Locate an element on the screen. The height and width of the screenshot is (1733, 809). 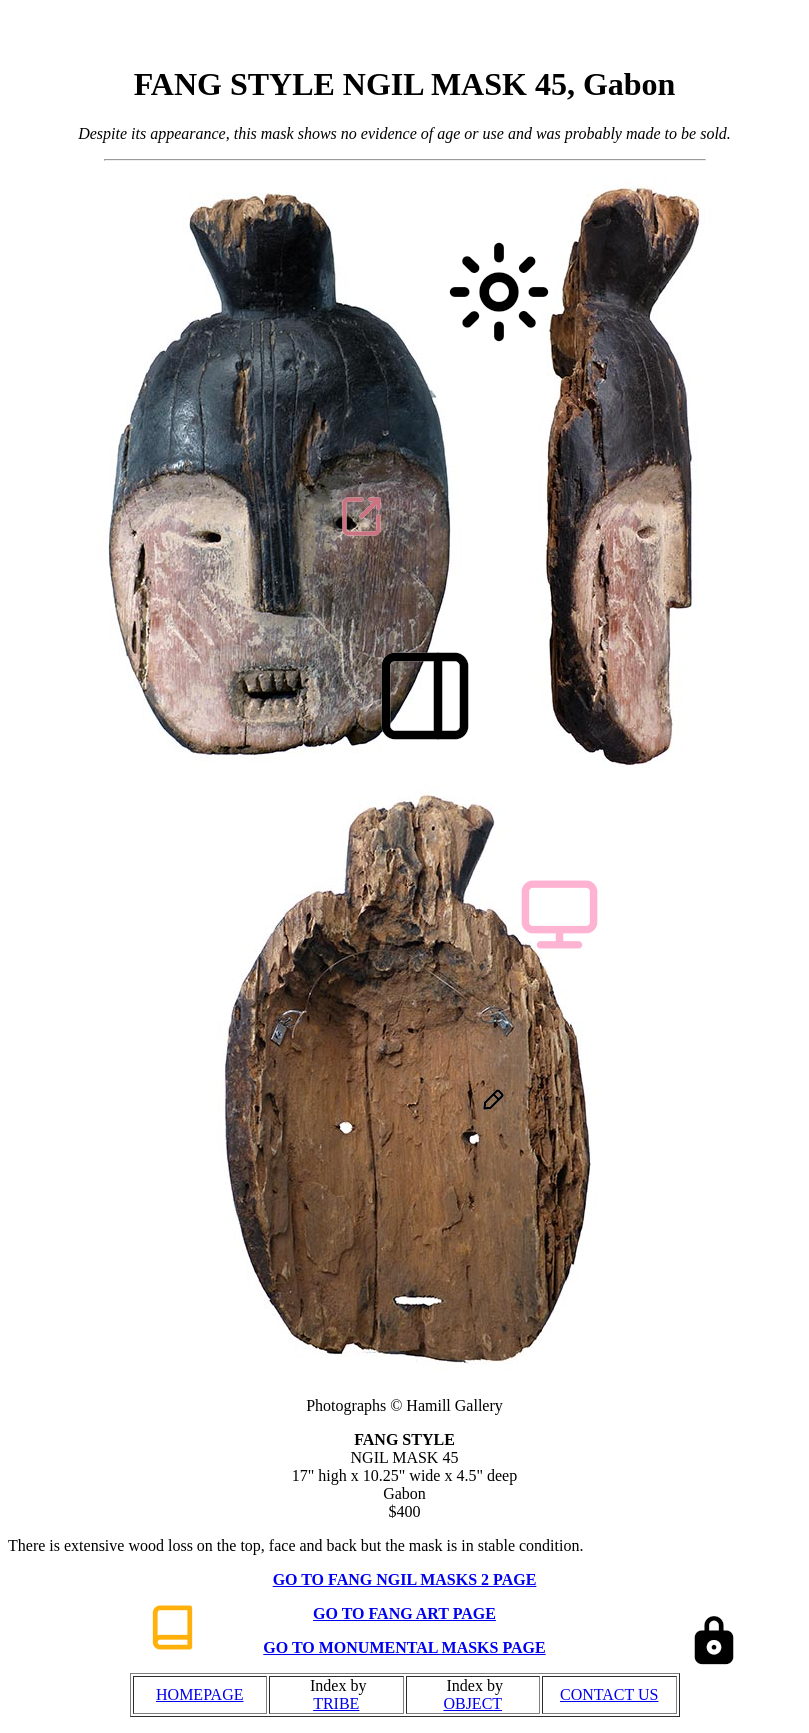
open link in a new tab or window is located at coordinates (361, 516).